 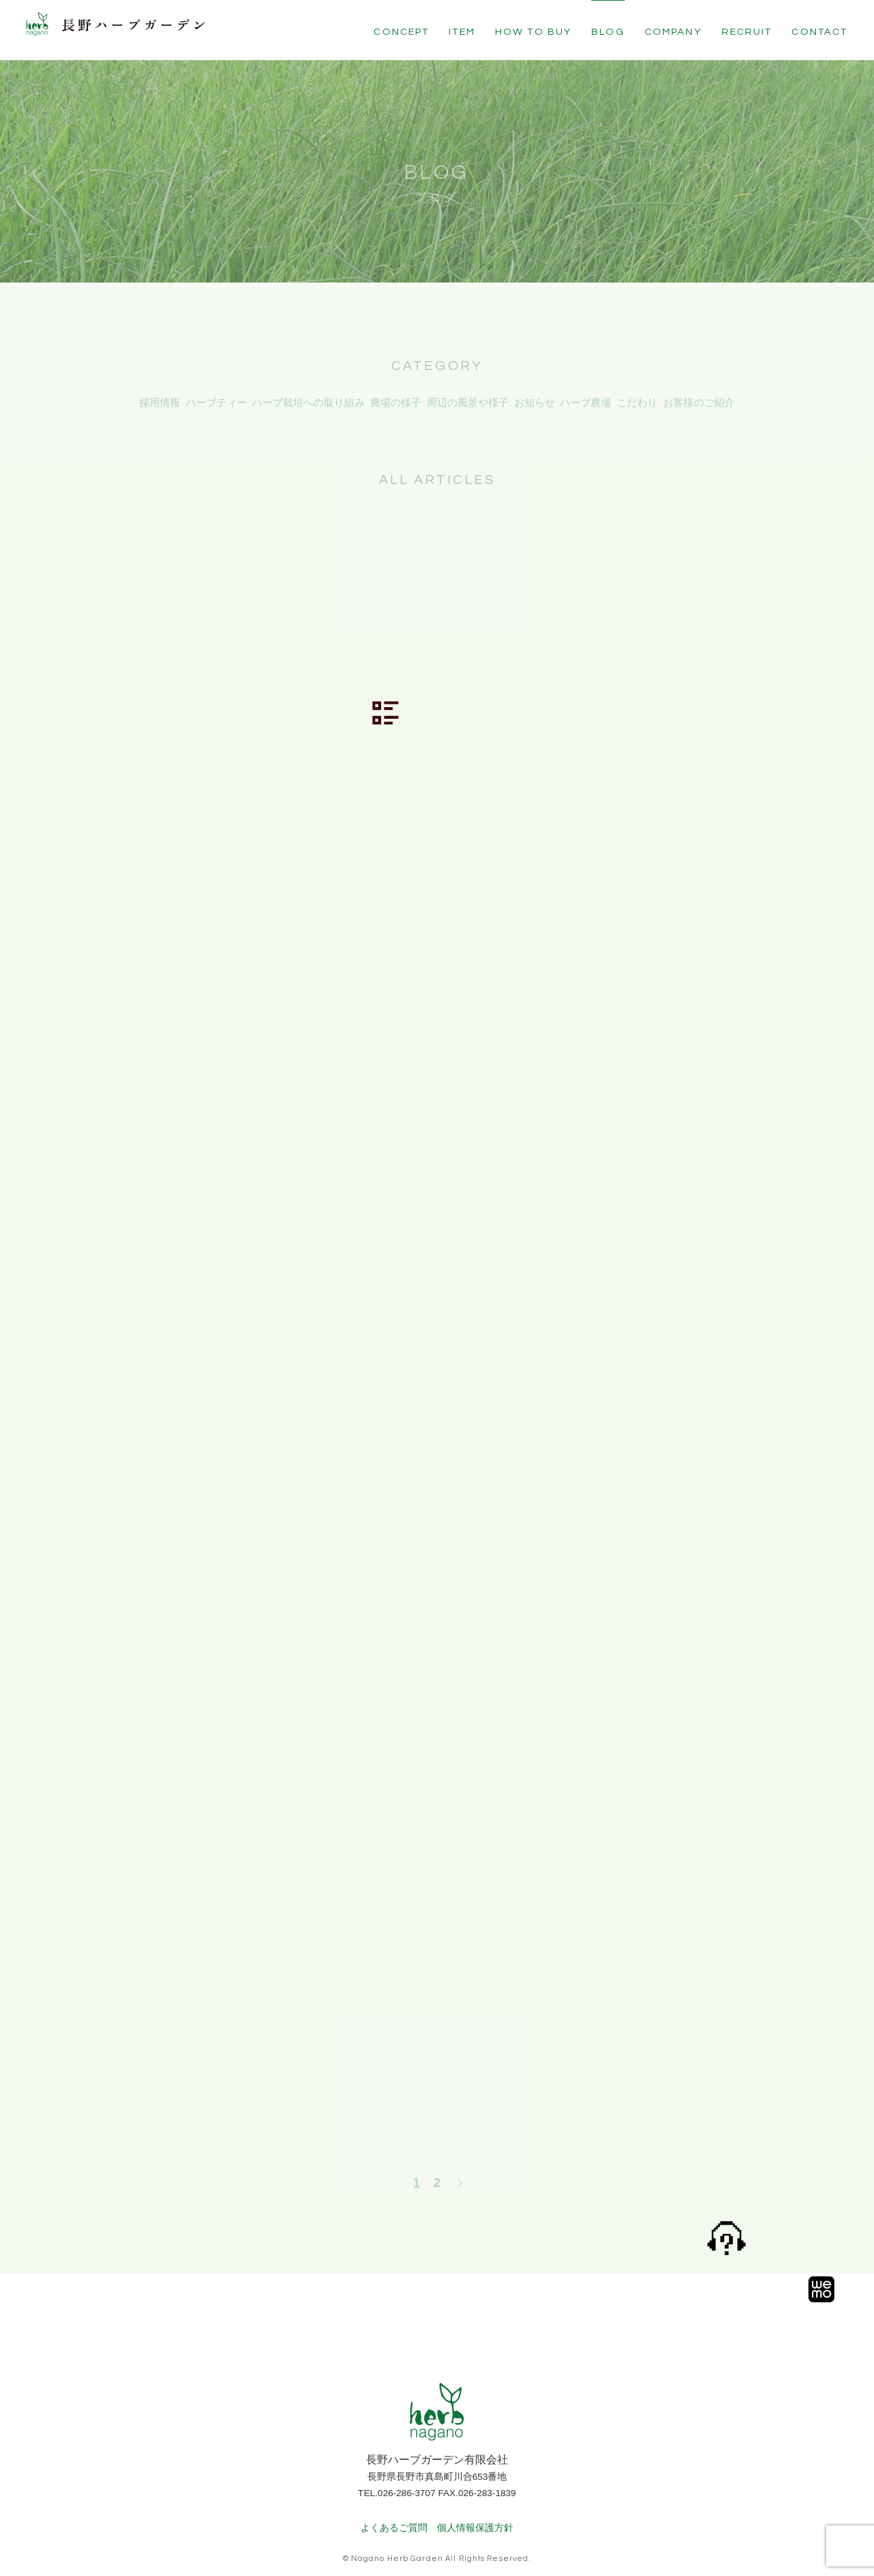 What do you see at coordinates (727, 2238) in the screenshot?
I see `open the 1001tracklists app or website` at bounding box center [727, 2238].